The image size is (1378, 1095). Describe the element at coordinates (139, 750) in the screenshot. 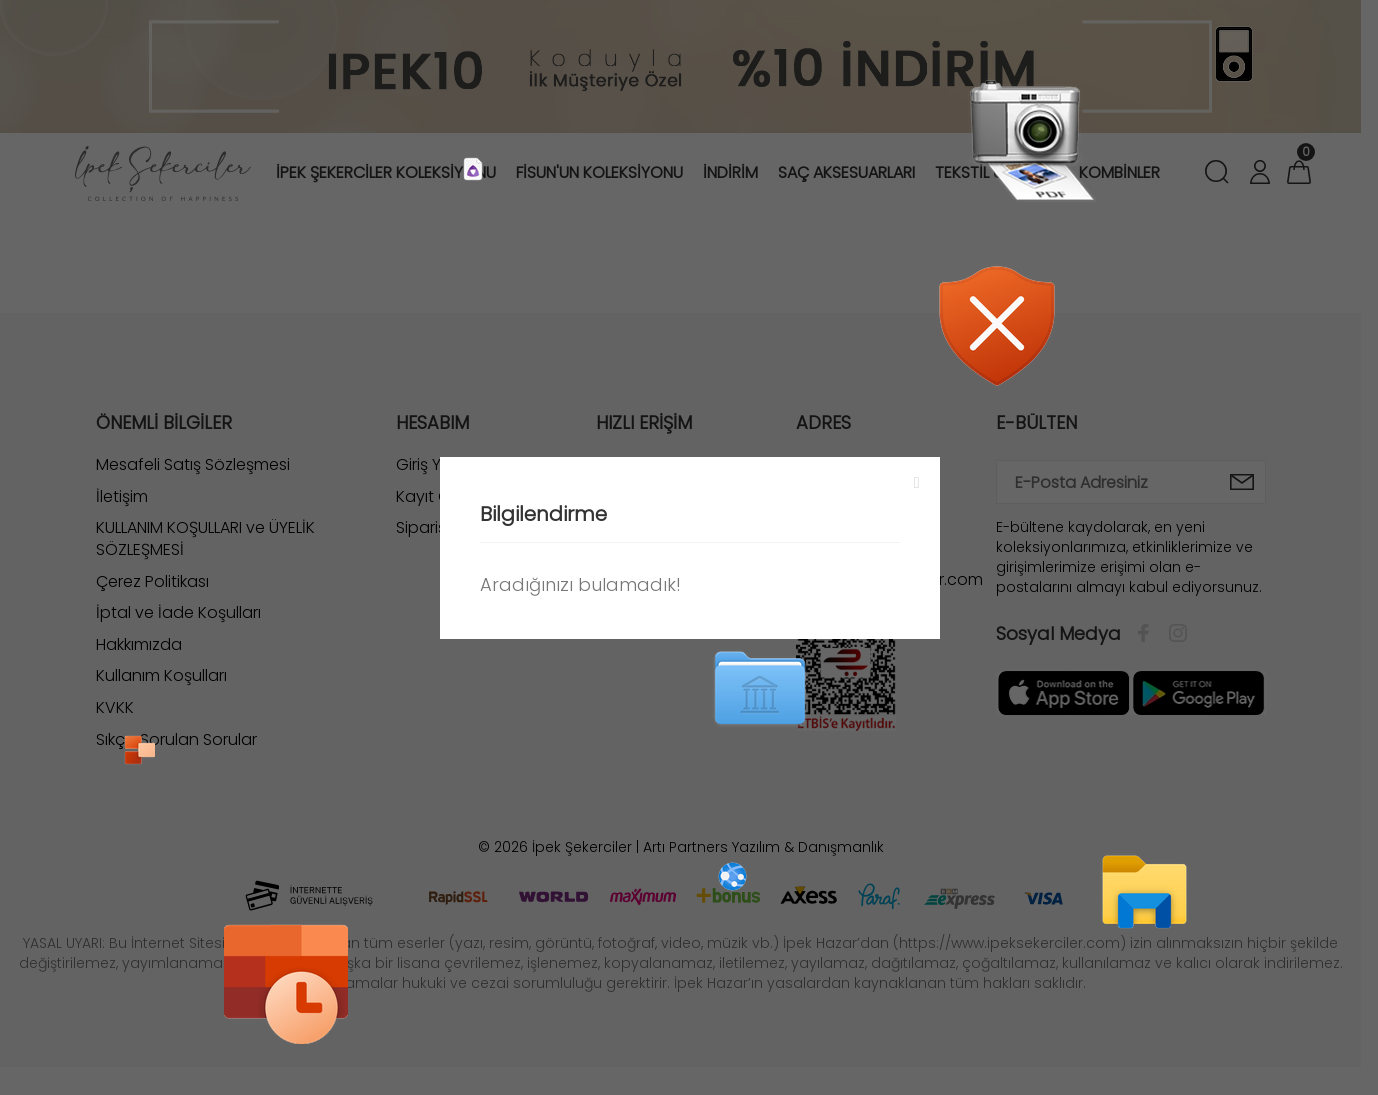

I see `open microsoft power automate` at that location.